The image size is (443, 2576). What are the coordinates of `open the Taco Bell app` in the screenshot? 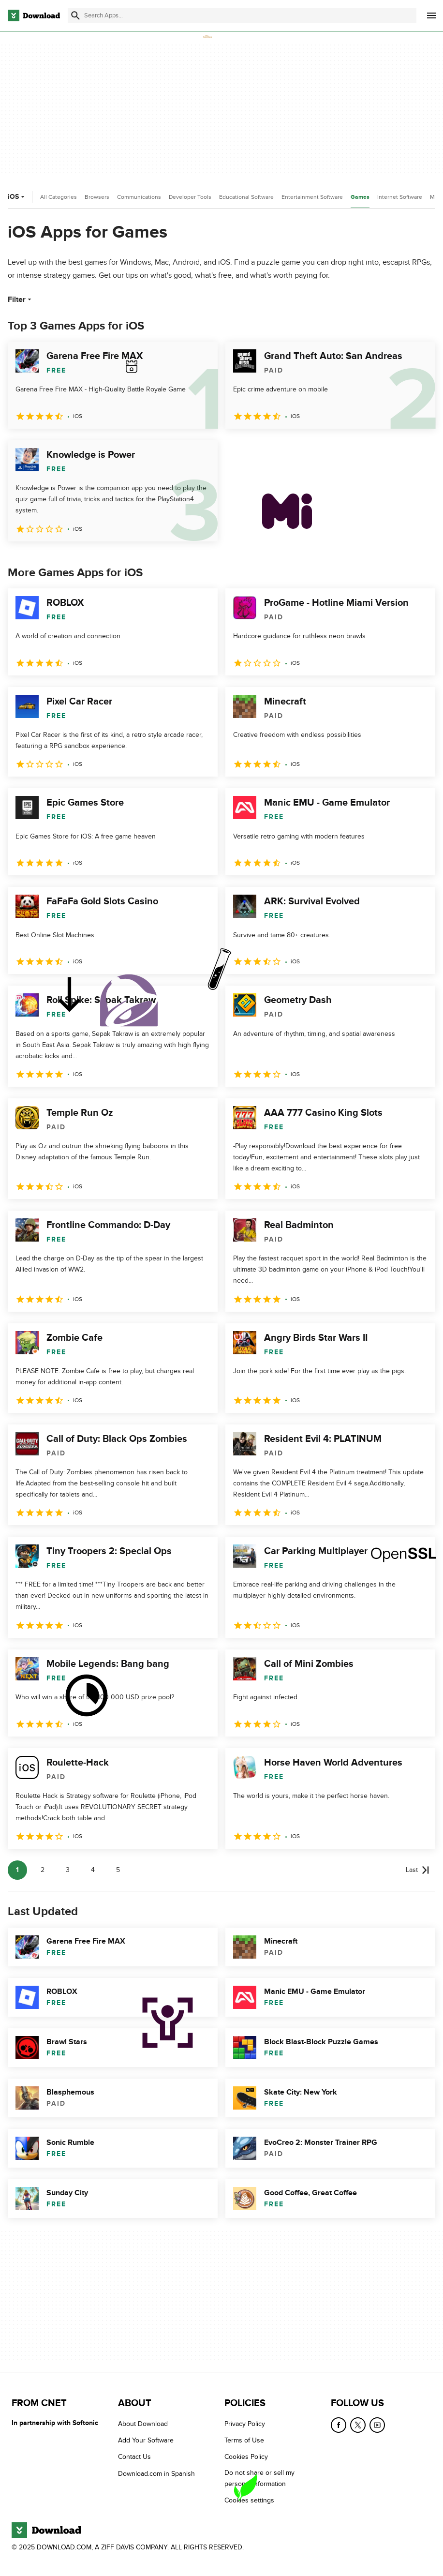 It's located at (129, 1000).